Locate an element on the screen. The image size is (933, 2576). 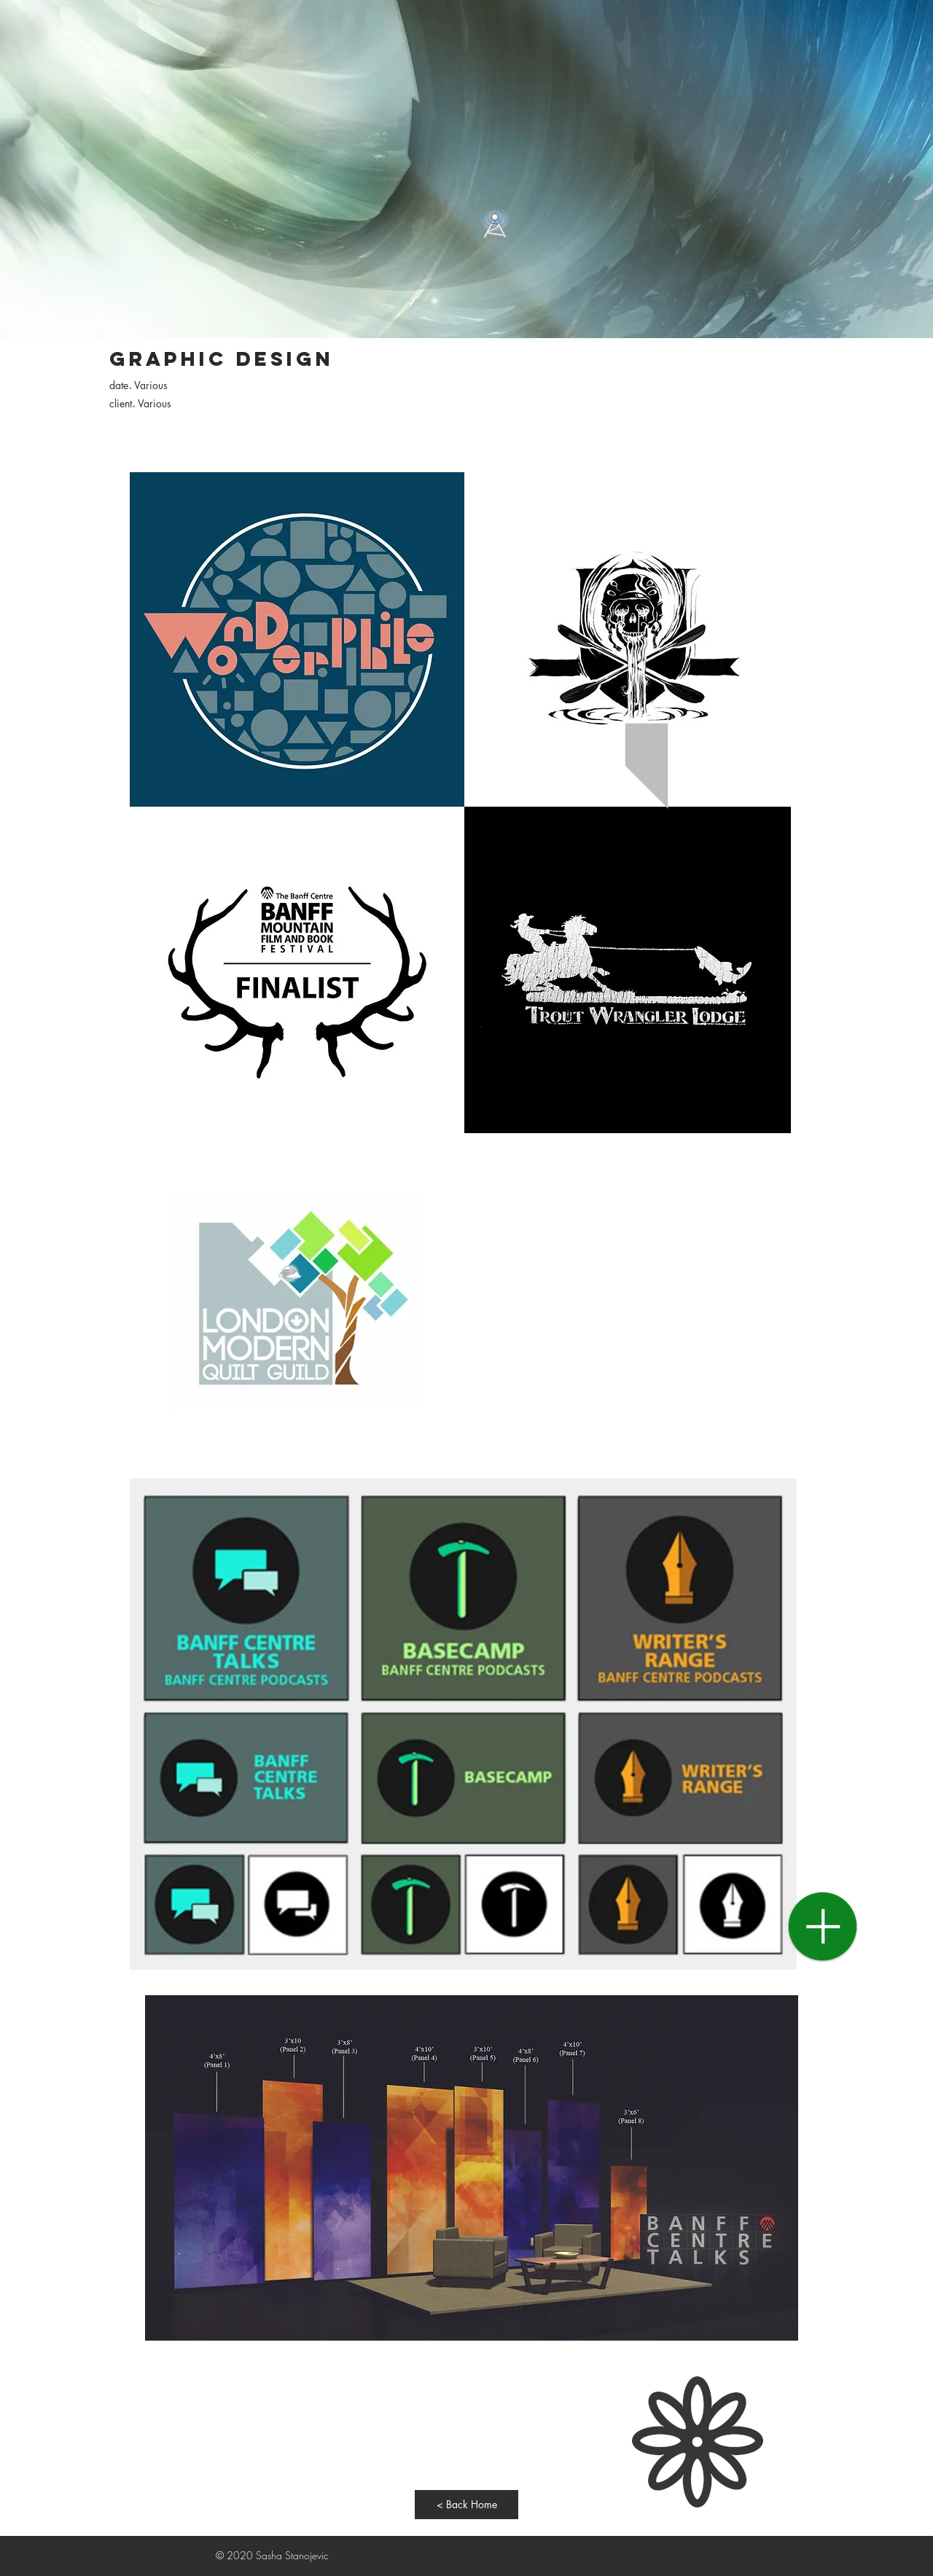
set the starting point of a text selection is located at coordinates (647, 766).